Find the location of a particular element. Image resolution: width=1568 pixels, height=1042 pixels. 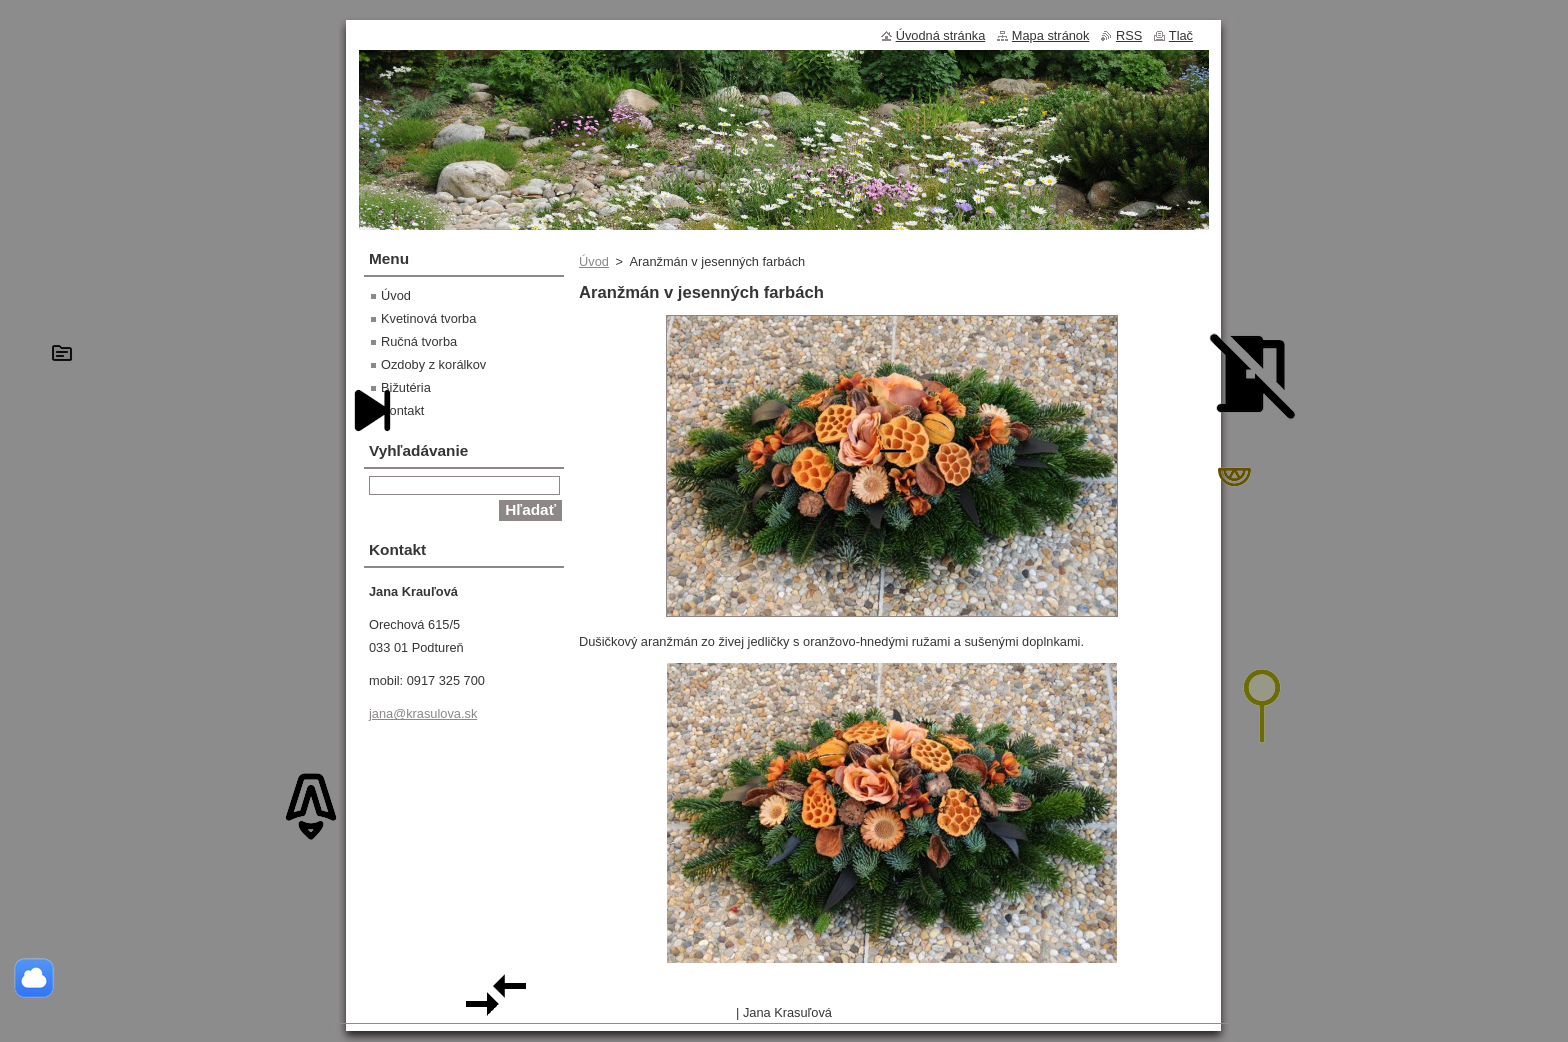

astro framework logo is located at coordinates (311, 805).